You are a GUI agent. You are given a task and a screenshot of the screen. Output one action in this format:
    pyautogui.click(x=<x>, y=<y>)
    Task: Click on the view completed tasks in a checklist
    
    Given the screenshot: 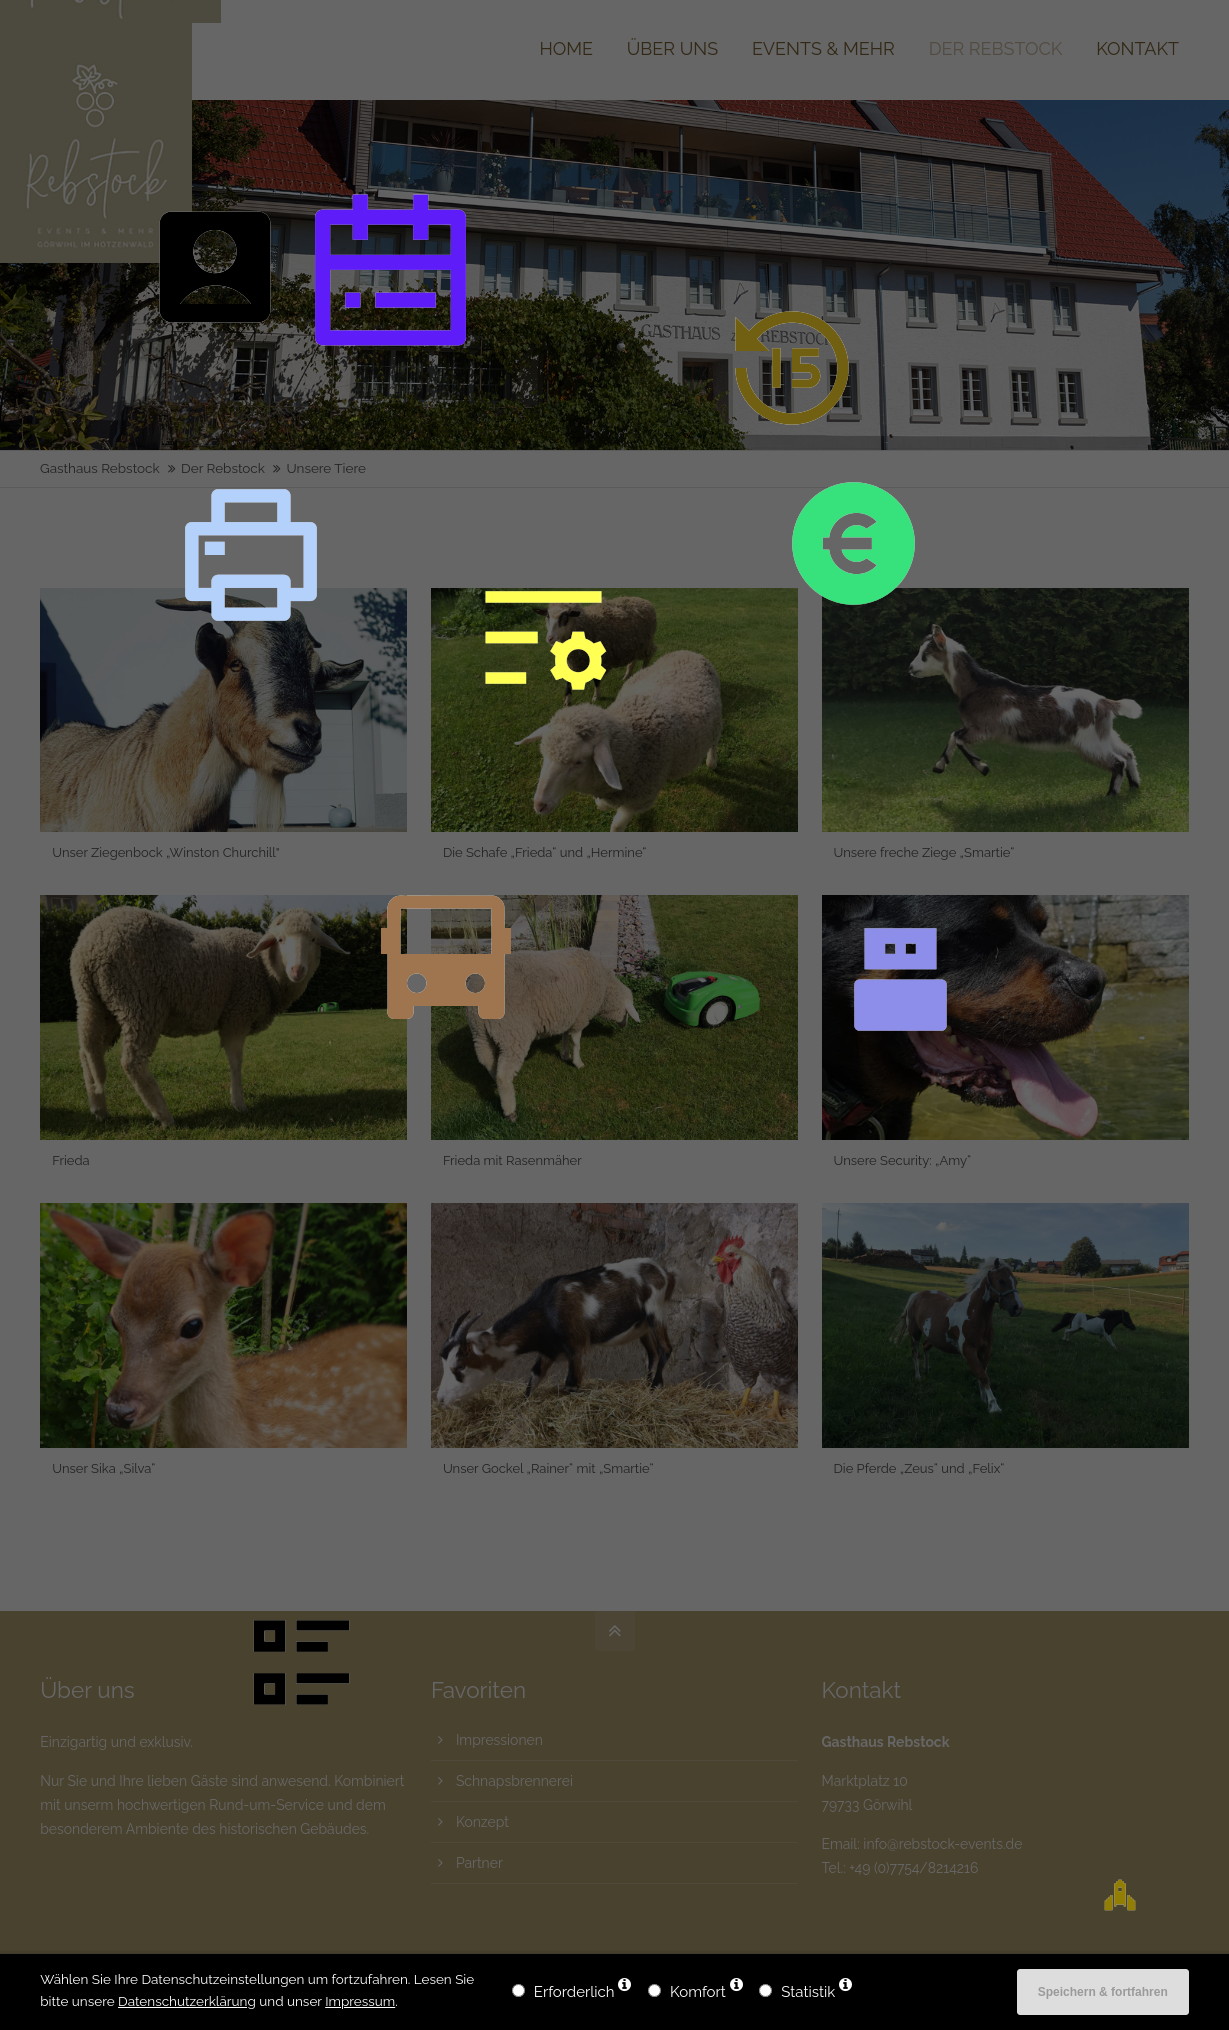 What is the action you would take?
    pyautogui.click(x=301, y=1662)
    